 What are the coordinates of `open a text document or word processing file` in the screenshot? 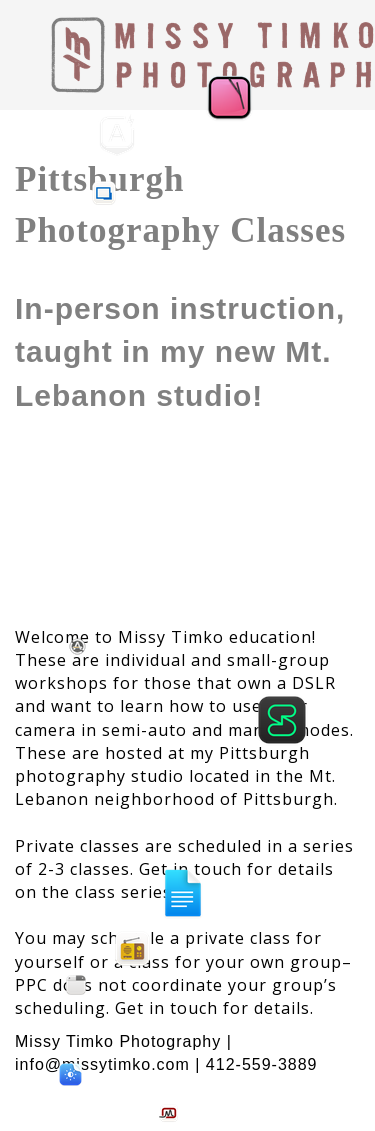 It's located at (183, 894).